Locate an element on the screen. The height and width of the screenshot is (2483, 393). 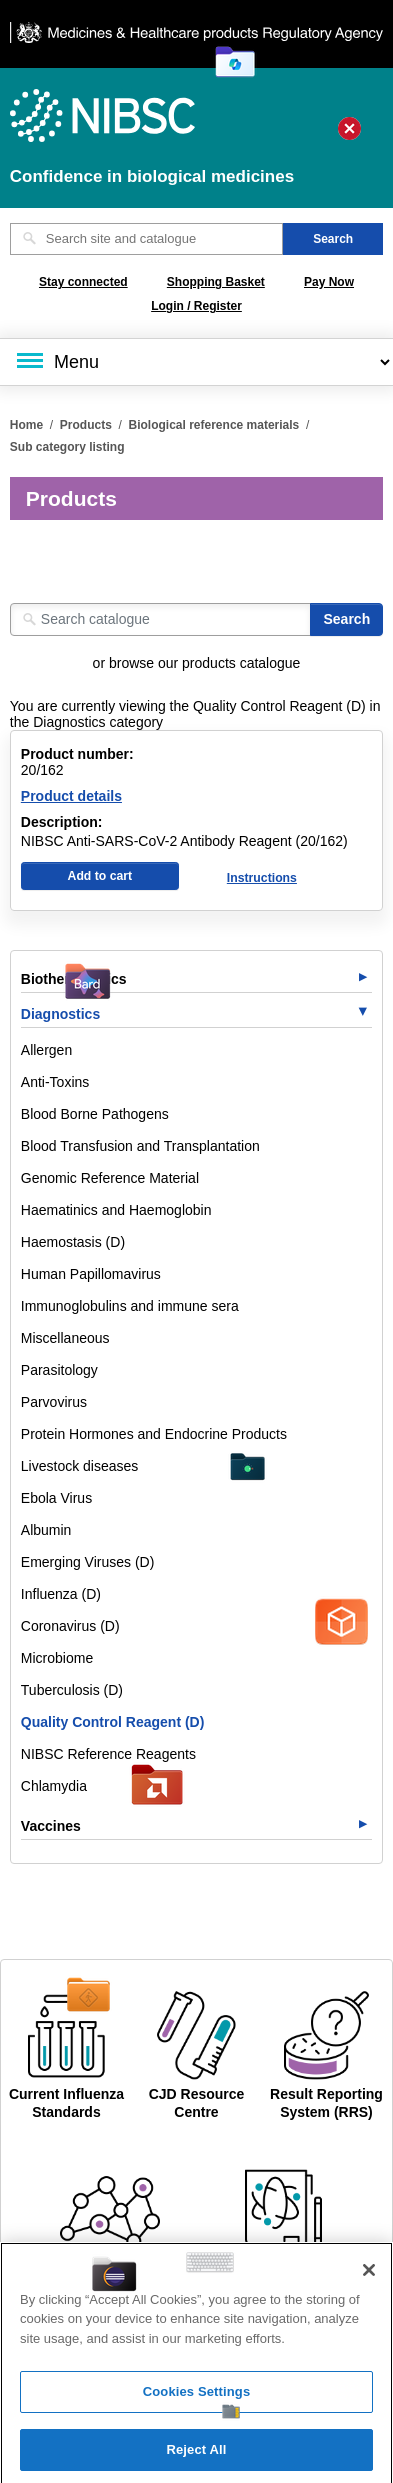
open android 11 system folder is located at coordinates (247, 1467).